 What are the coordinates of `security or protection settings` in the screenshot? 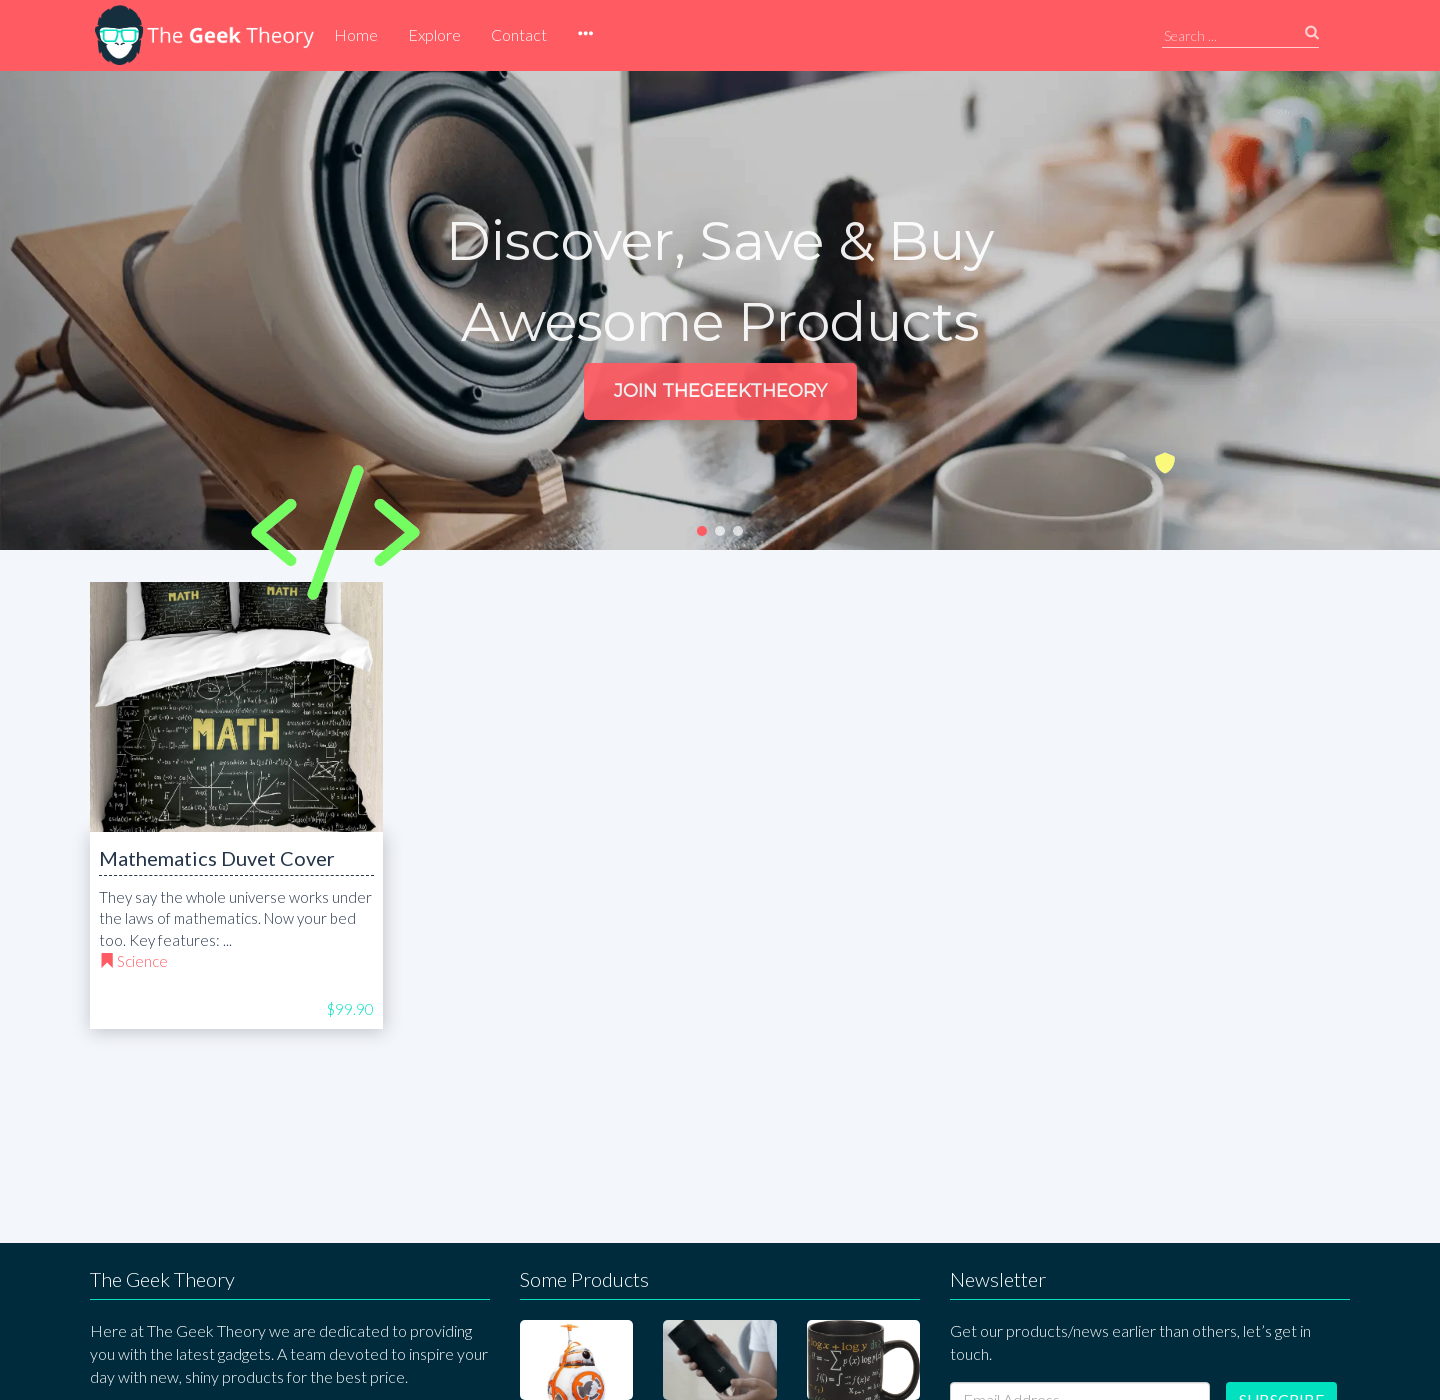 It's located at (1165, 463).